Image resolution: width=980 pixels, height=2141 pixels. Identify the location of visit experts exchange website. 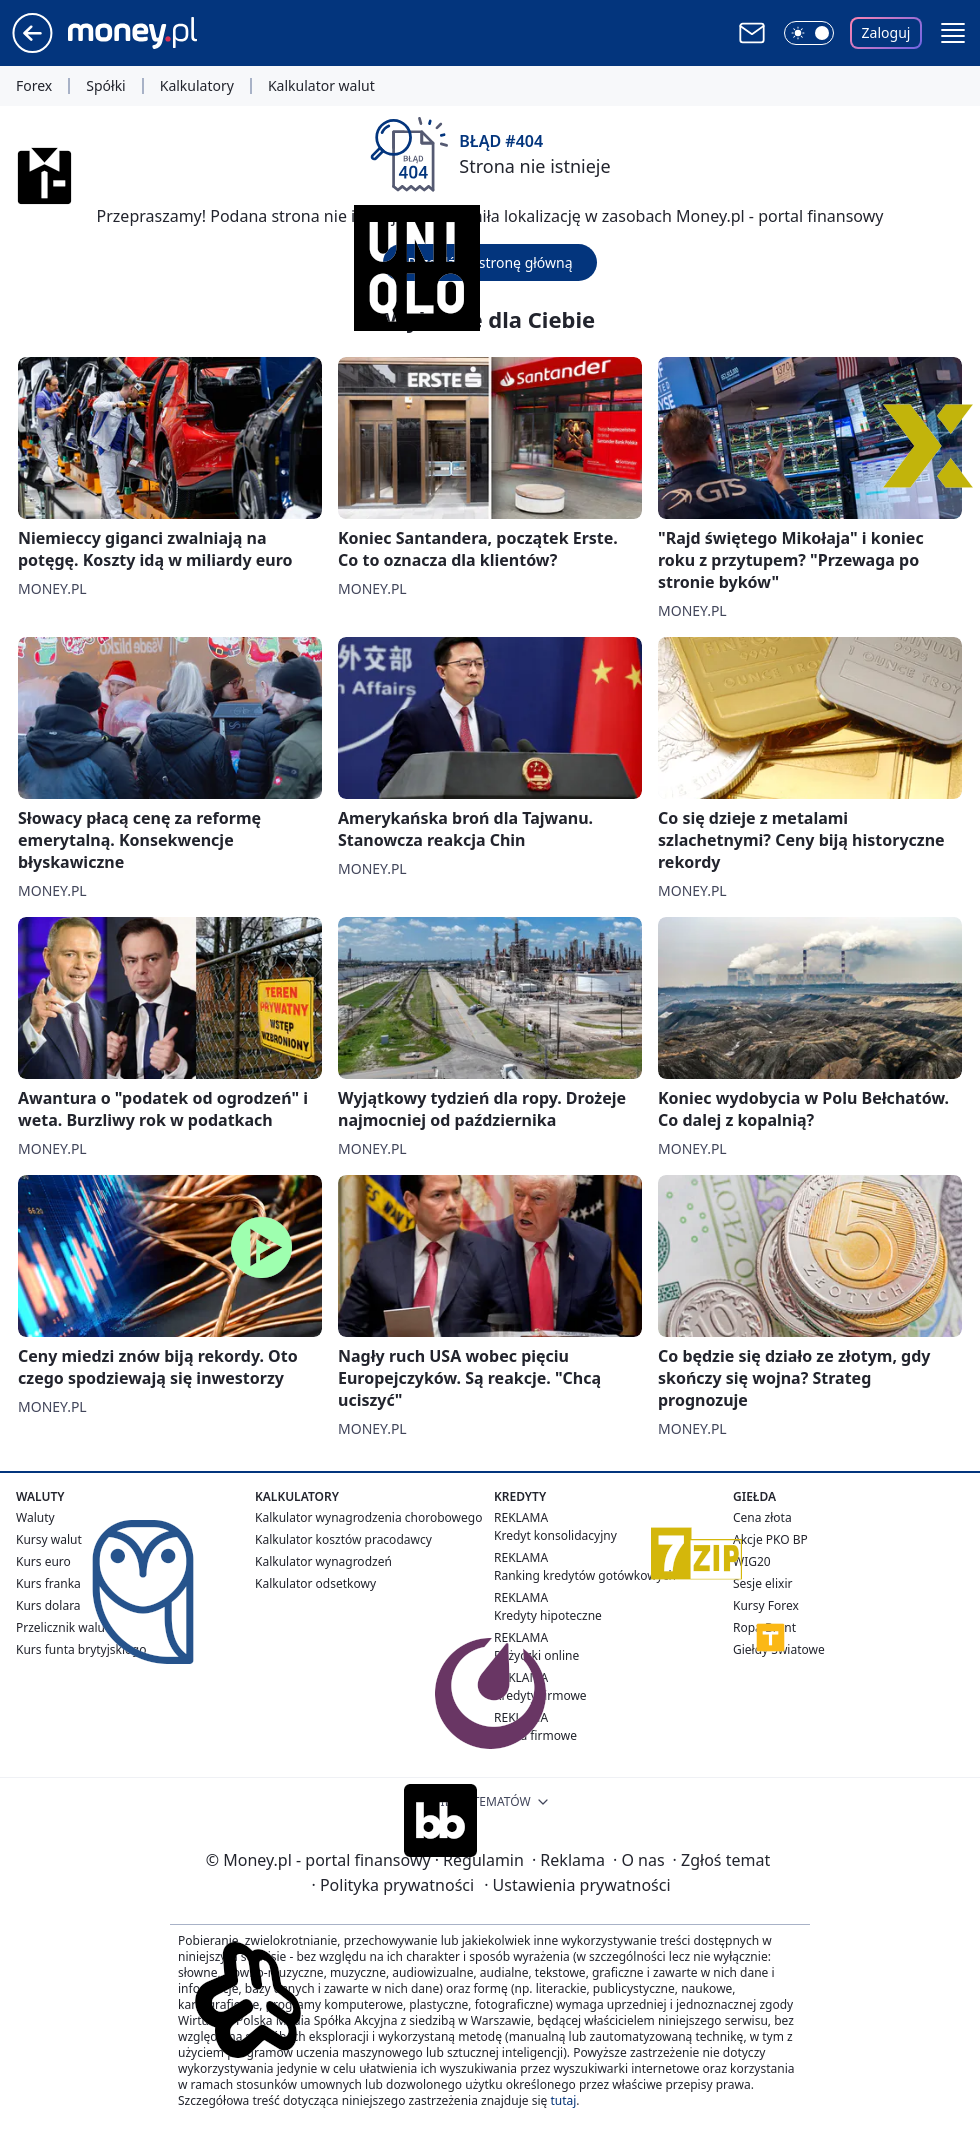
(928, 446).